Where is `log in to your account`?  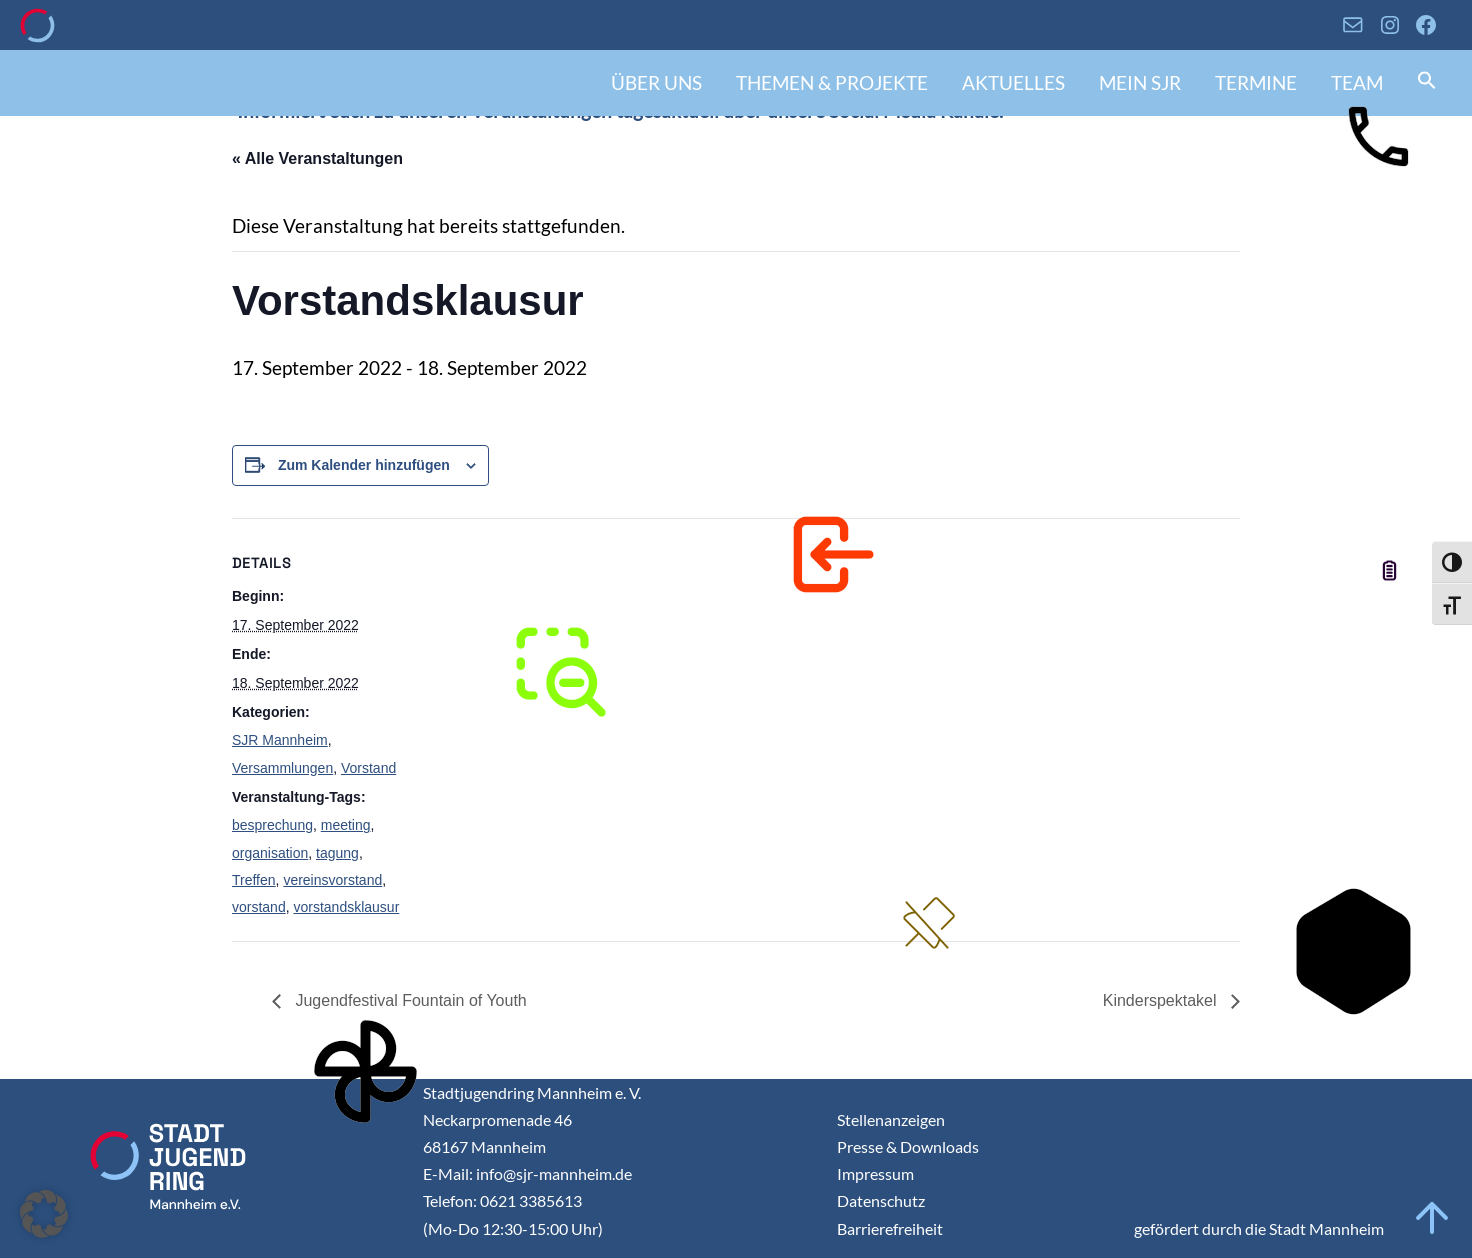
log in to your account is located at coordinates (831, 554).